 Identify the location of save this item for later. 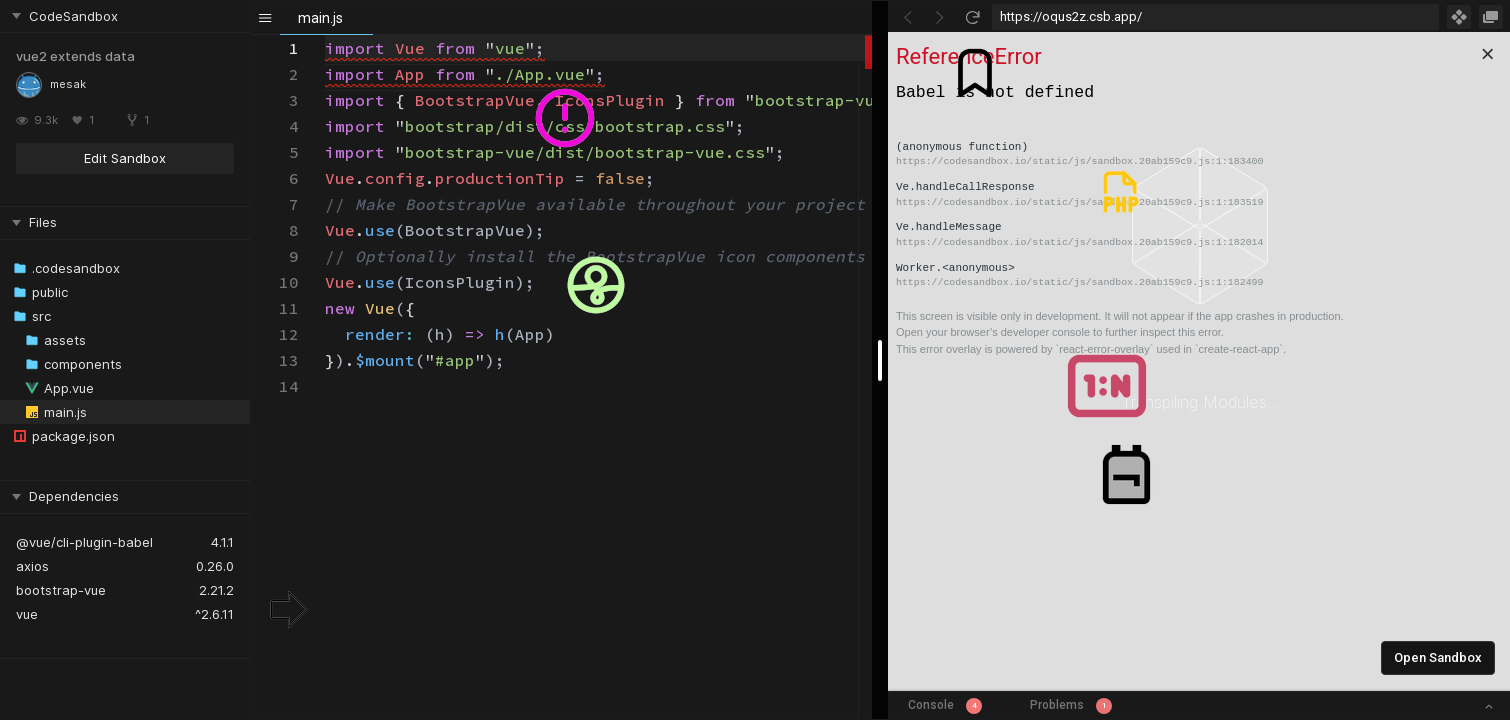
(975, 73).